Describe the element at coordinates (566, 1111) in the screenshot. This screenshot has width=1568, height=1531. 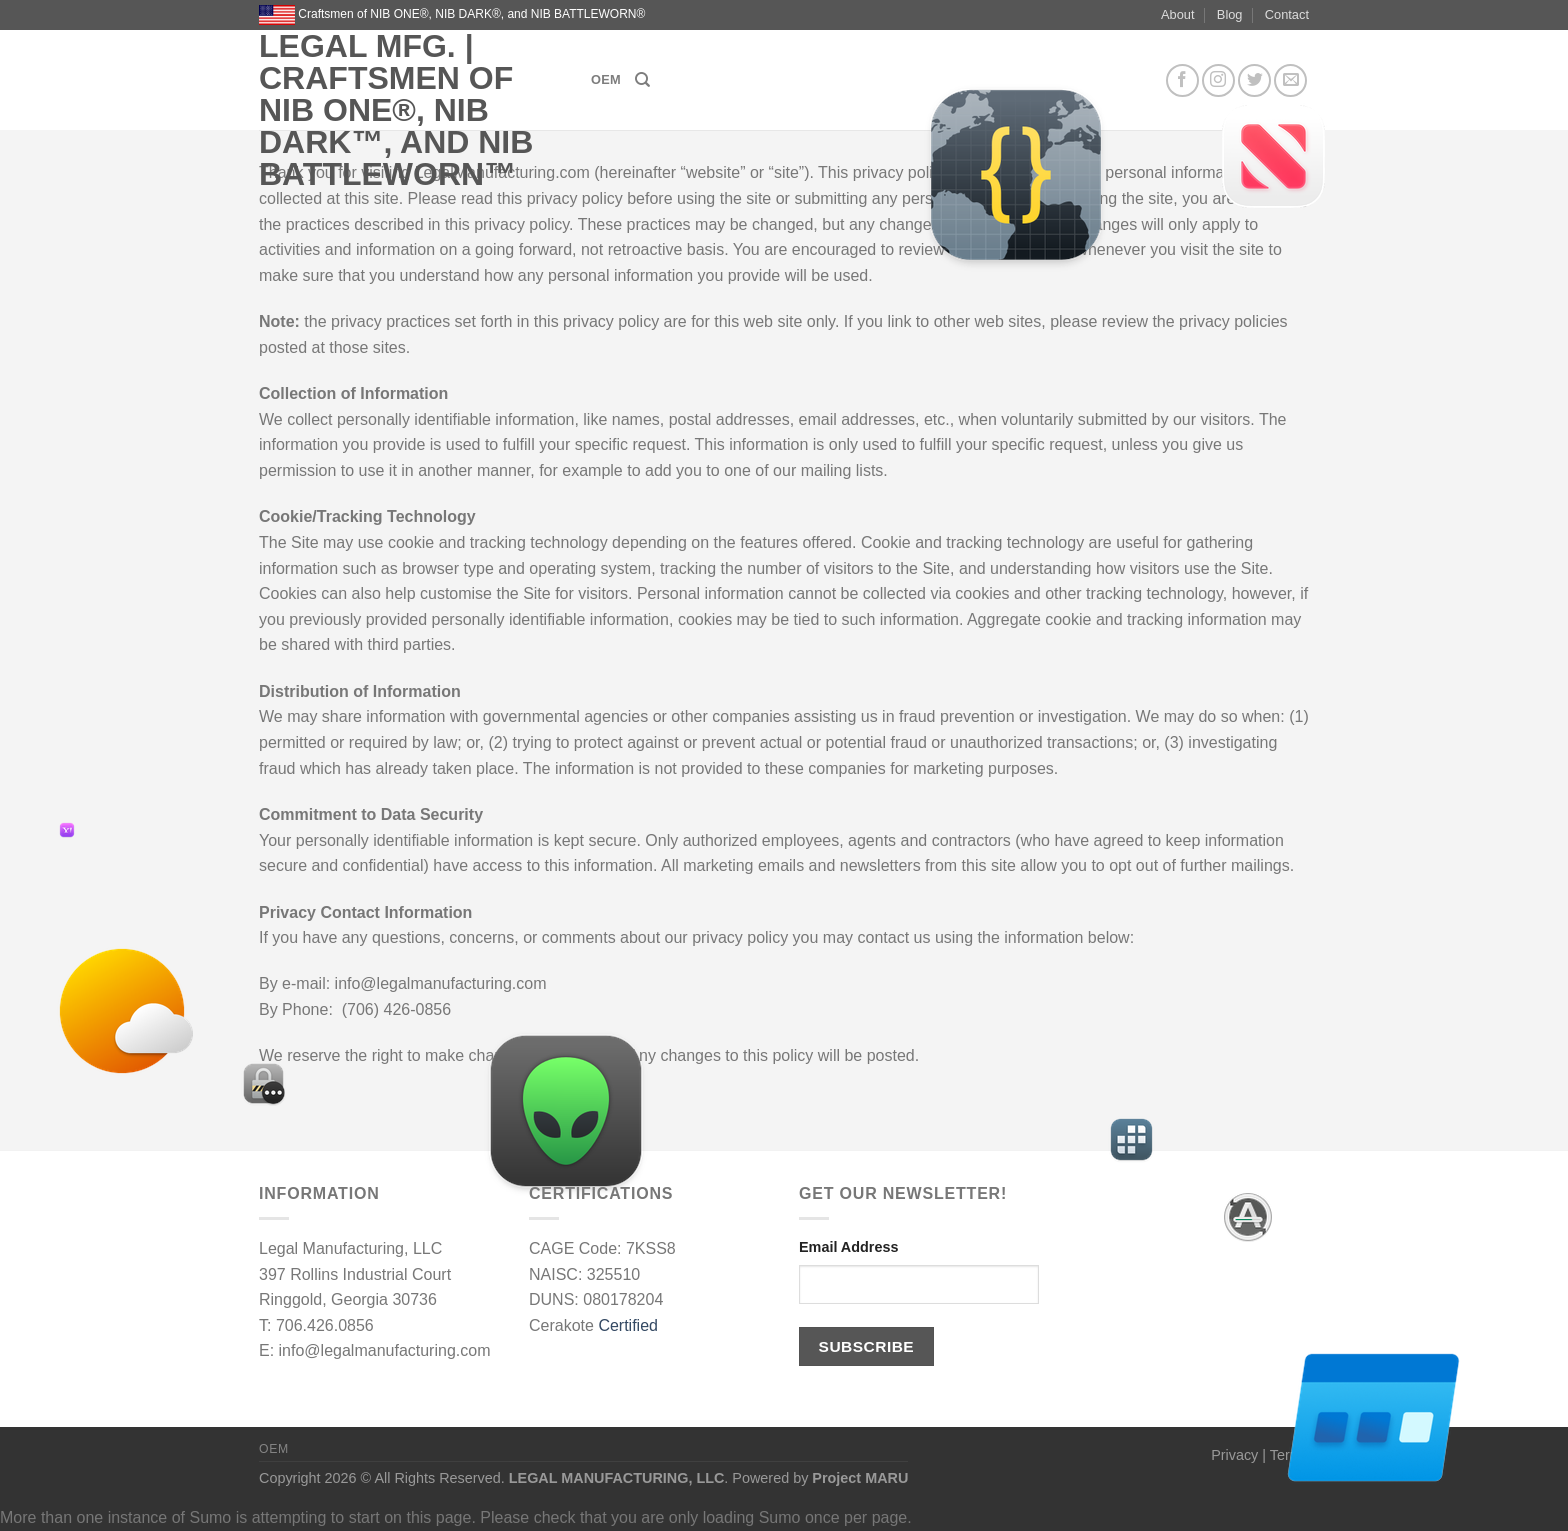
I see `launch alien arena game` at that location.